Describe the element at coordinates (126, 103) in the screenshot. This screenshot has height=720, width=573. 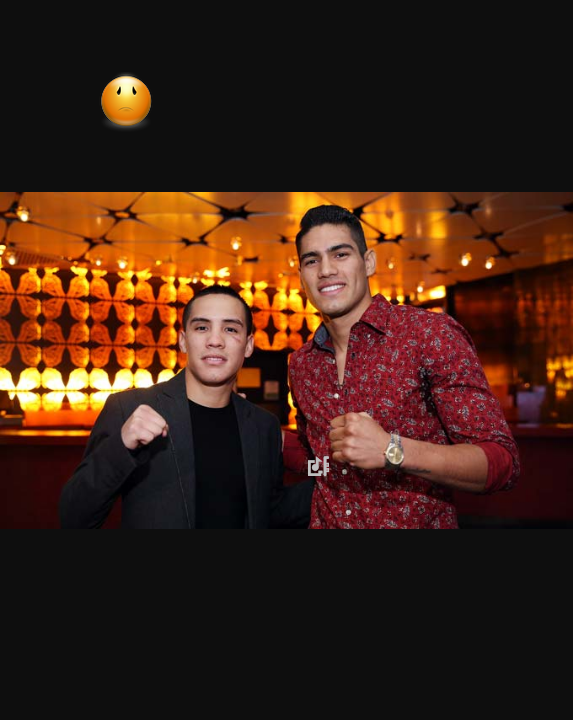
I see `indicates an error or unsuccessful action` at that location.